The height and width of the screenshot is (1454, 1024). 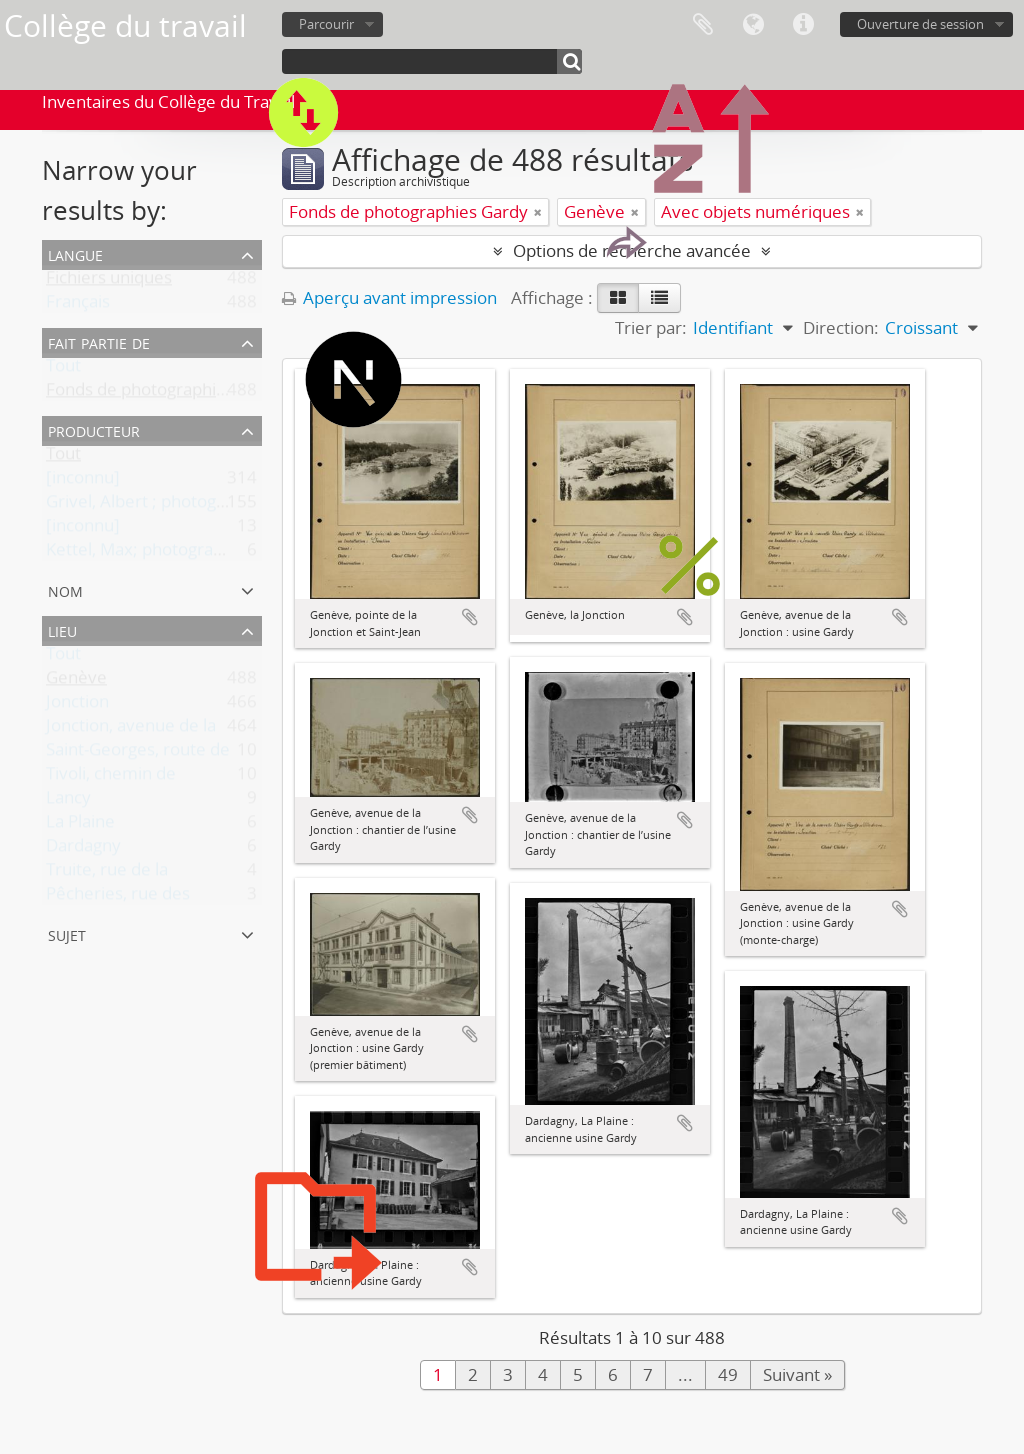 I want to click on Next.js framework logo, so click(x=353, y=379).